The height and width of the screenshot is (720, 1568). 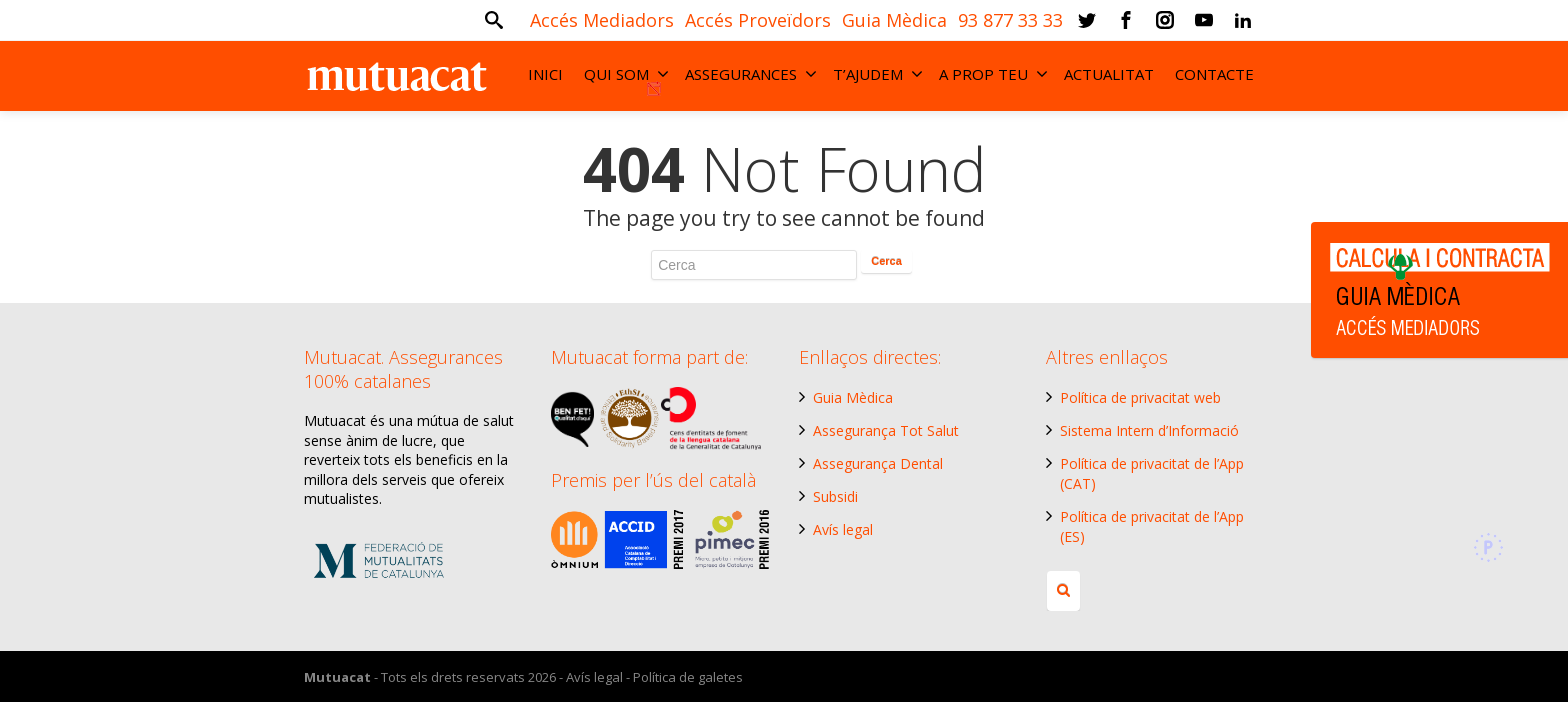 I want to click on indicates parking availability or location, so click(x=1488, y=547).